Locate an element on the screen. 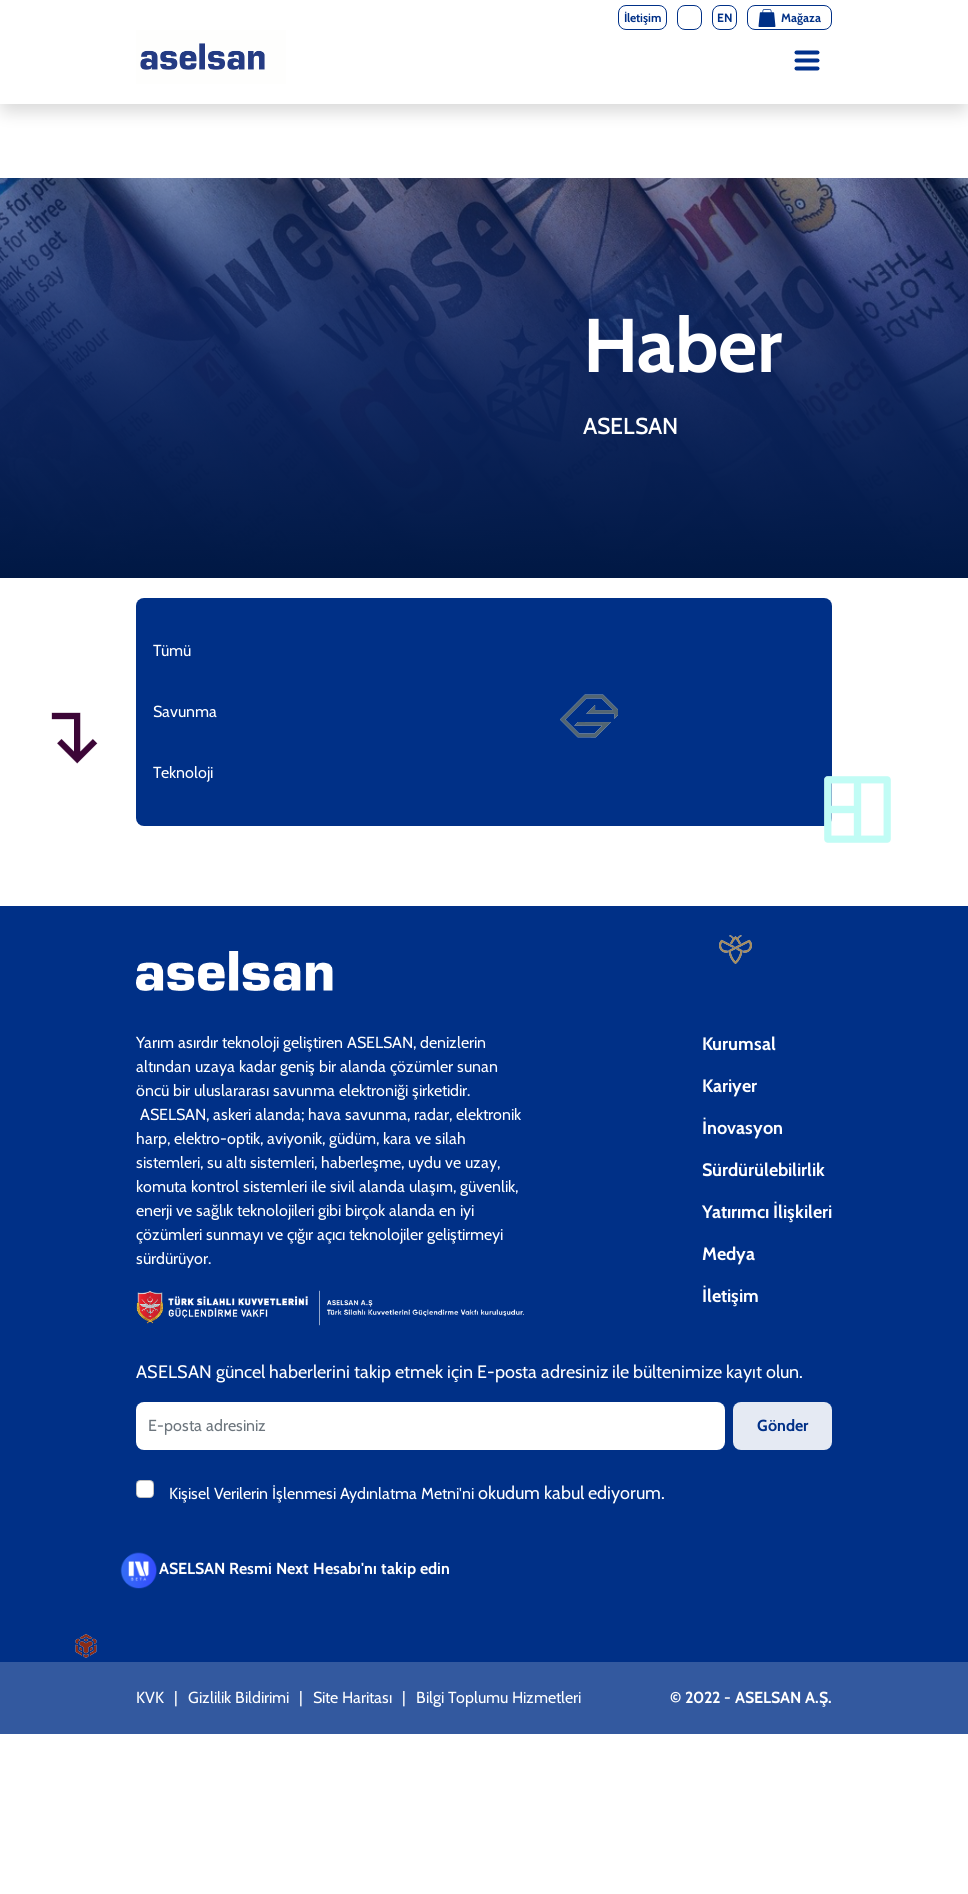 Image resolution: width=968 pixels, height=1894 pixels. switch to grid layout view is located at coordinates (857, 809).